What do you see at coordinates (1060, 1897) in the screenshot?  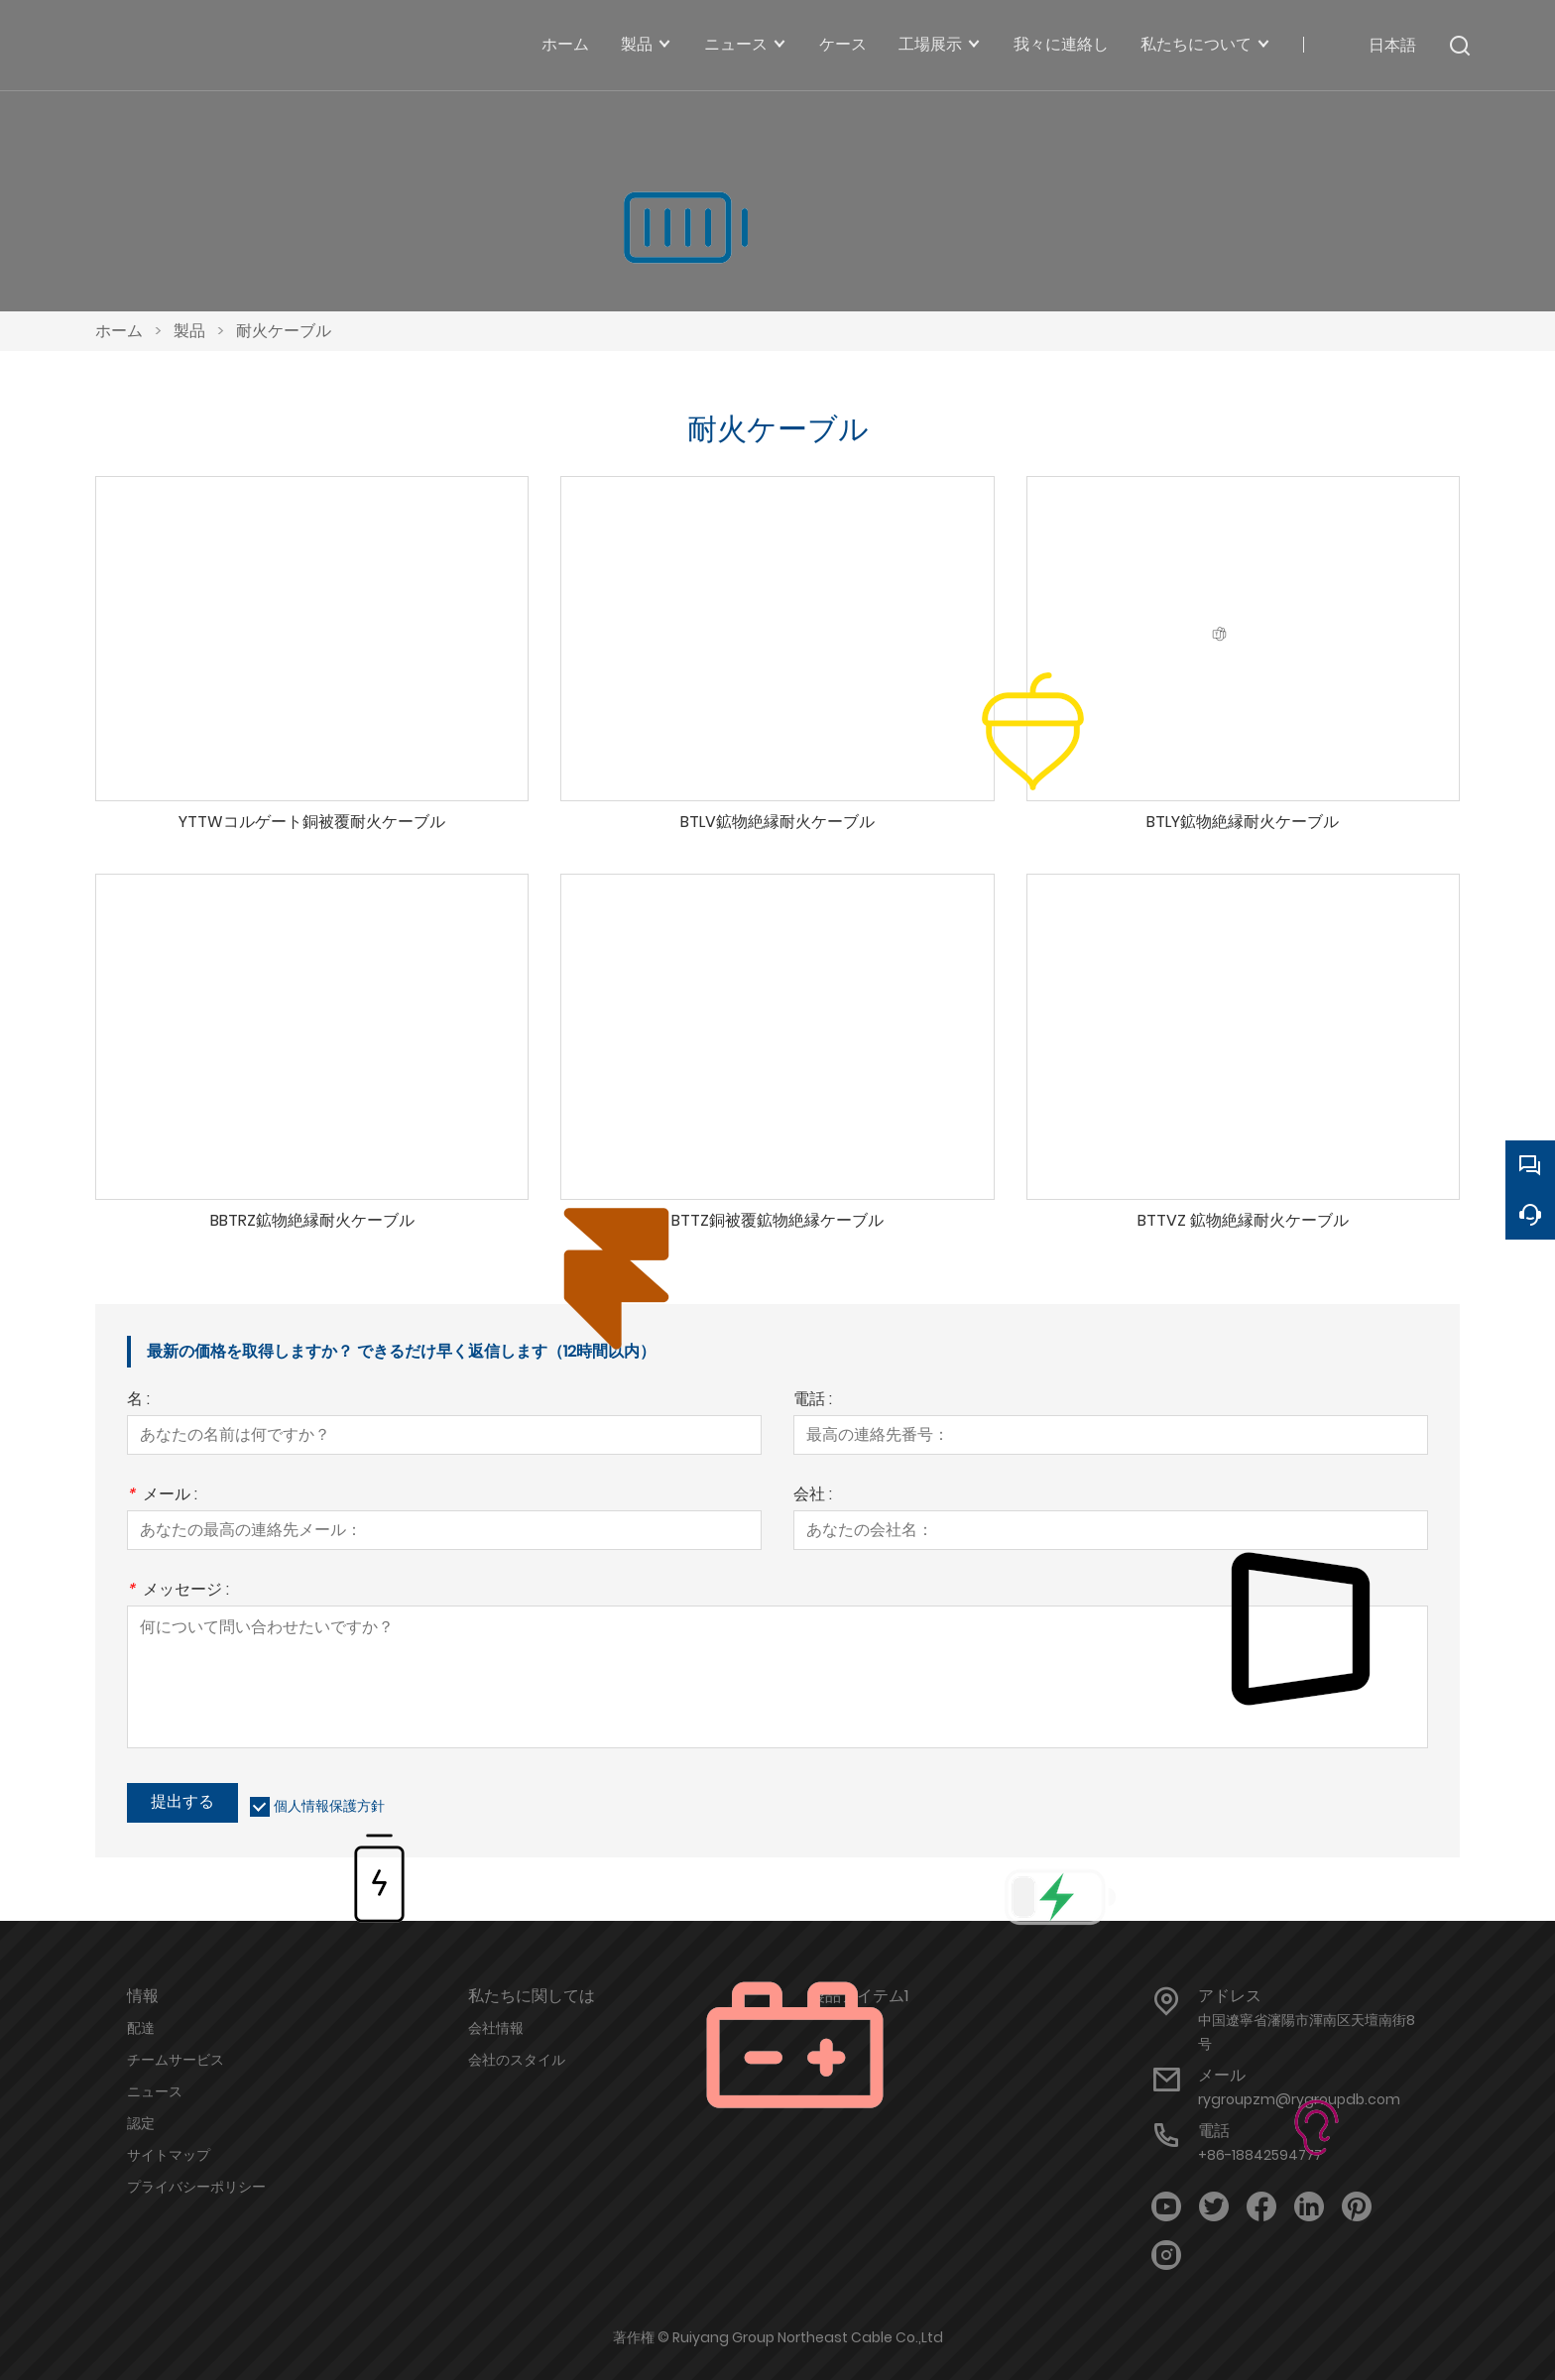 I see `indicates battery is charging at 20% capacity` at bounding box center [1060, 1897].